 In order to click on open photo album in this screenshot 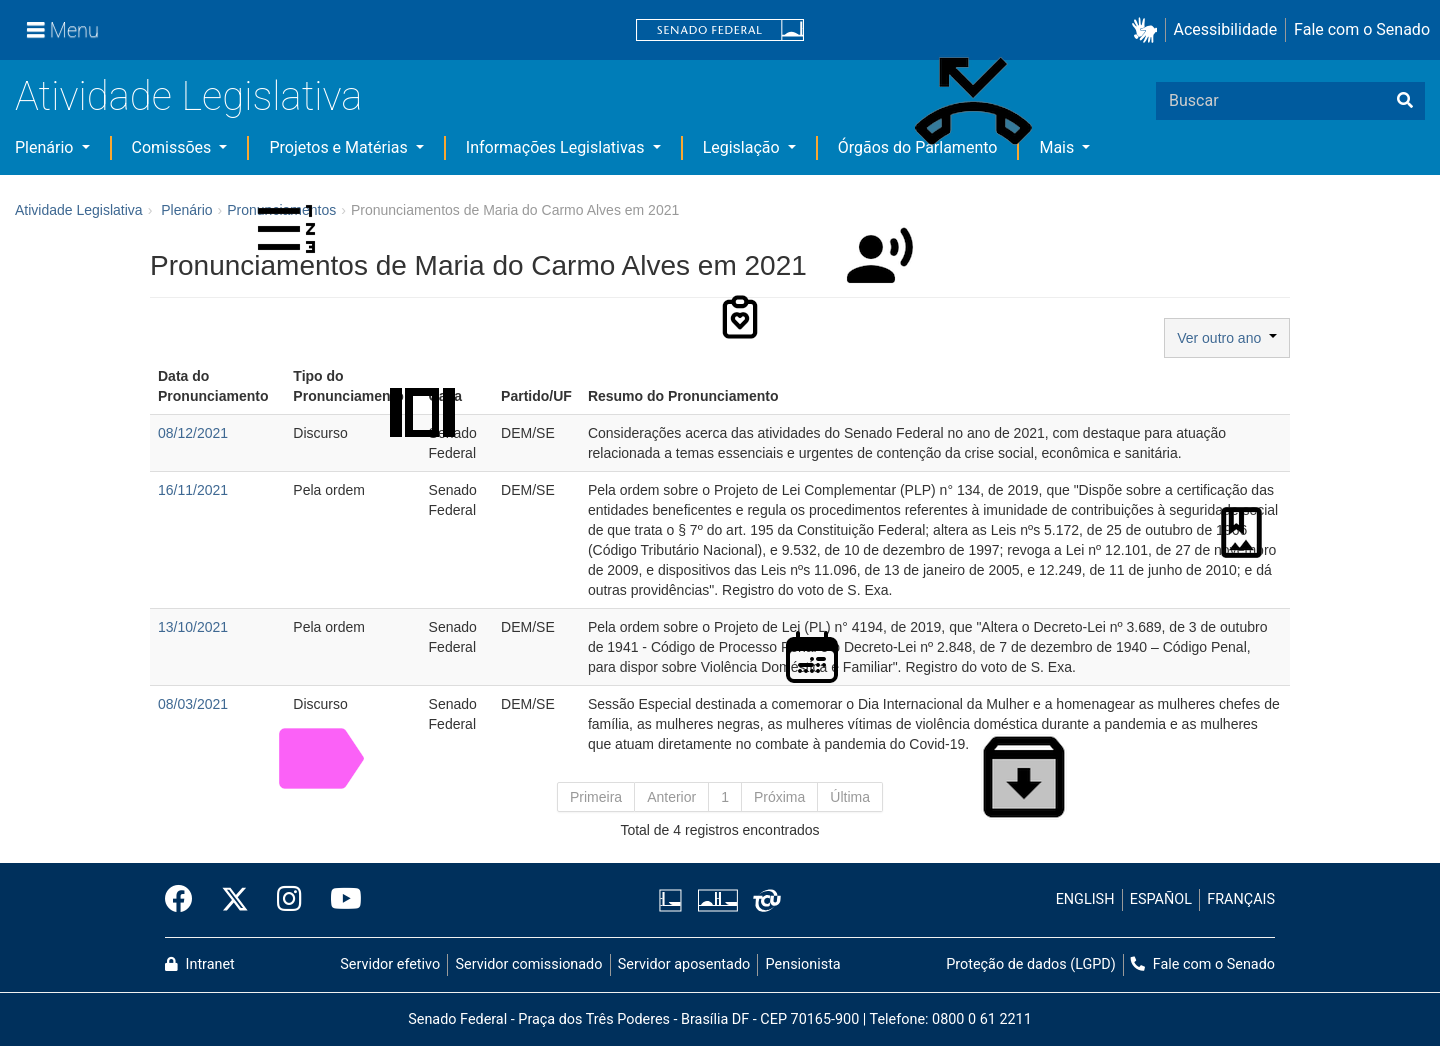, I will do `click(1241, 532)`.